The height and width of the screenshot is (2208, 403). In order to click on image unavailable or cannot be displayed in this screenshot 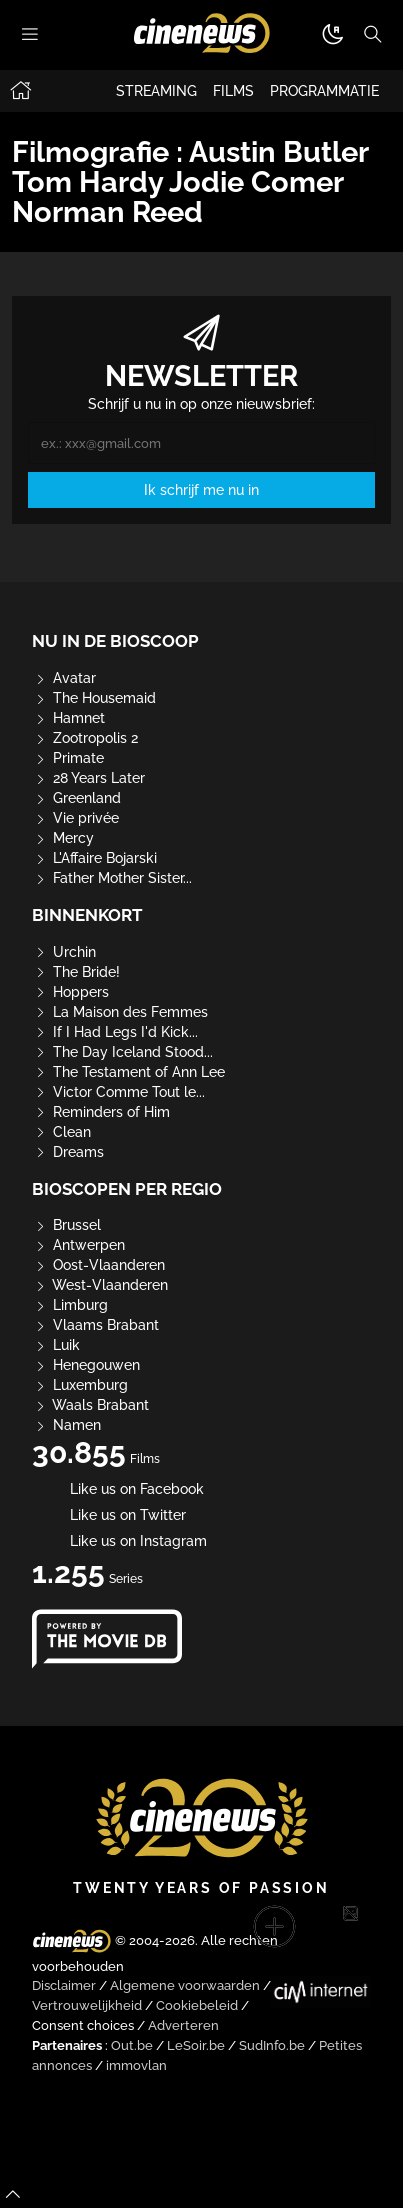, I will do `click(350, 1913)`.